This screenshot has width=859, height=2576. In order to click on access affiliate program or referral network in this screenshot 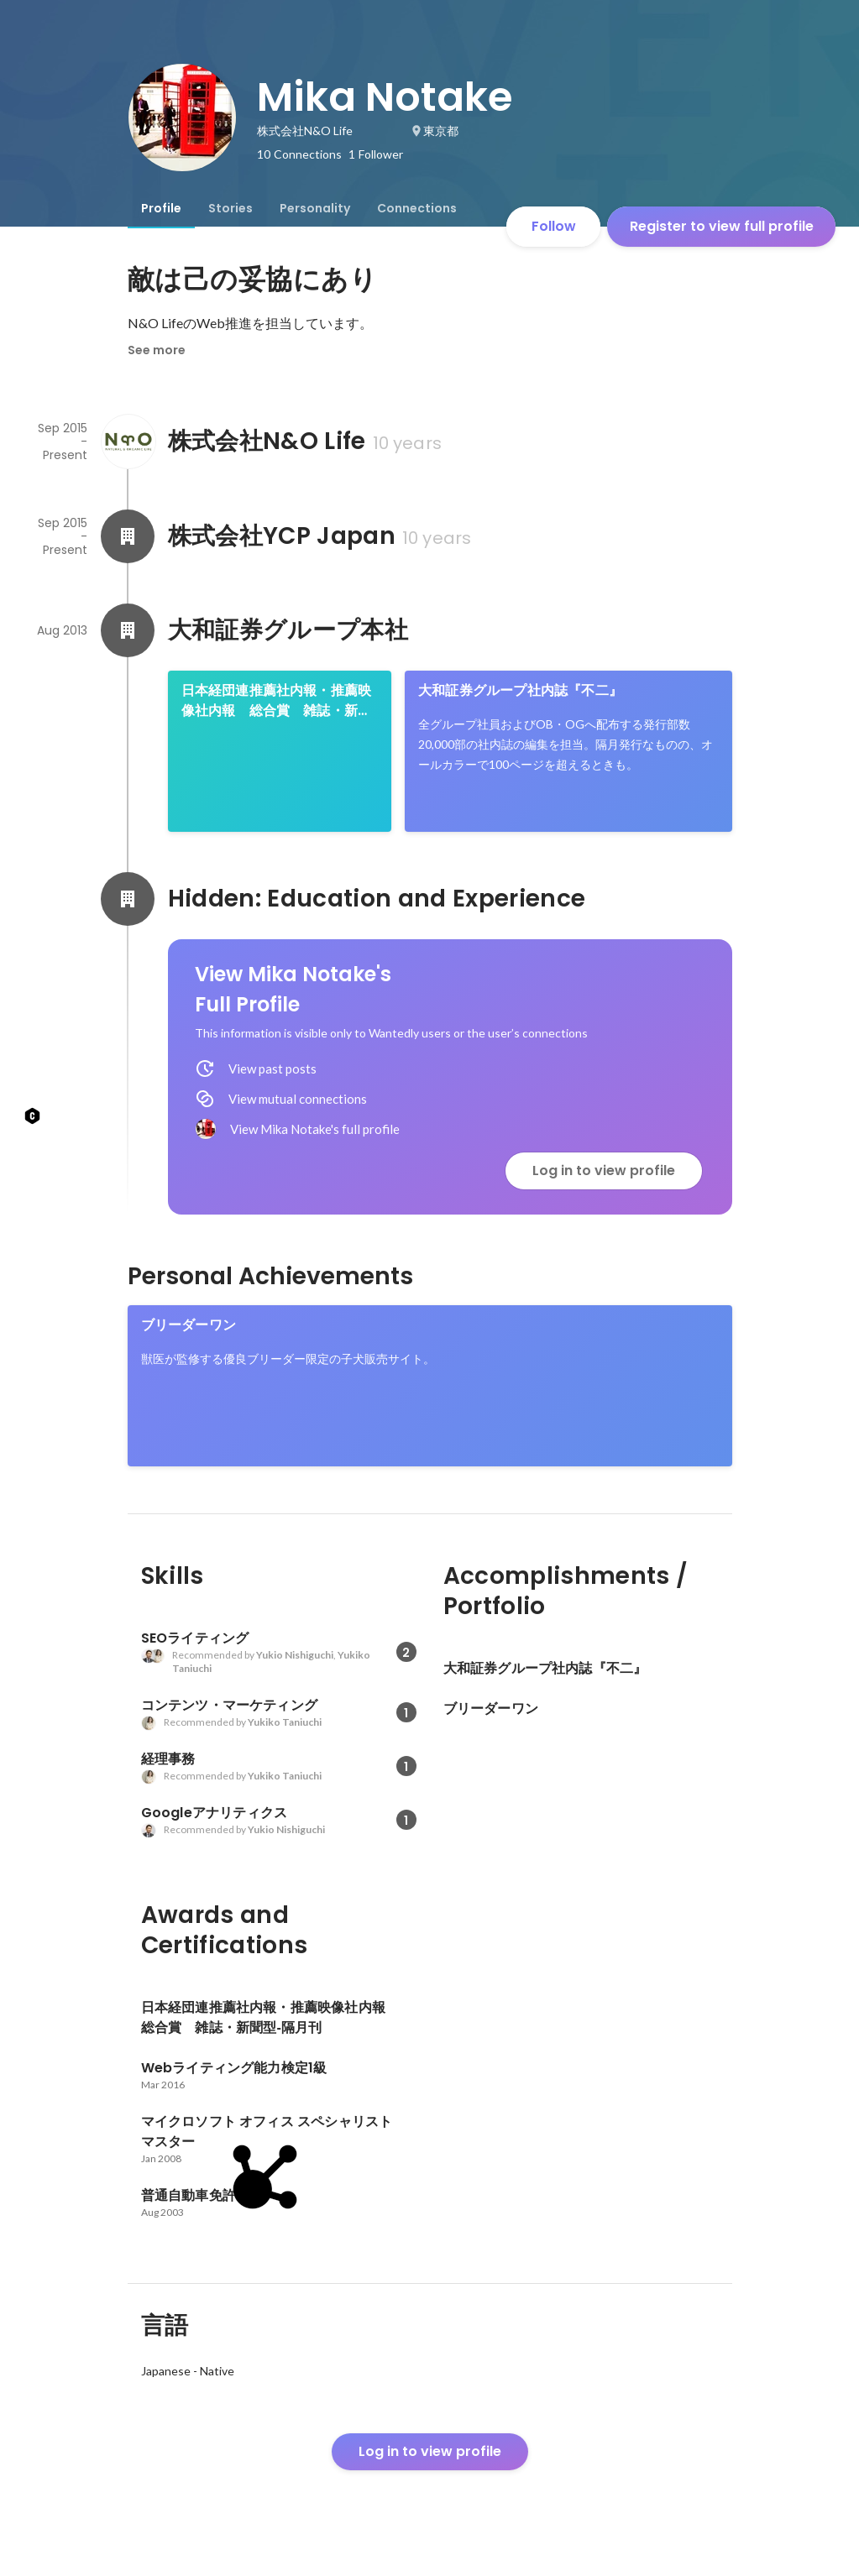, I will do `click(265, 2176)`.